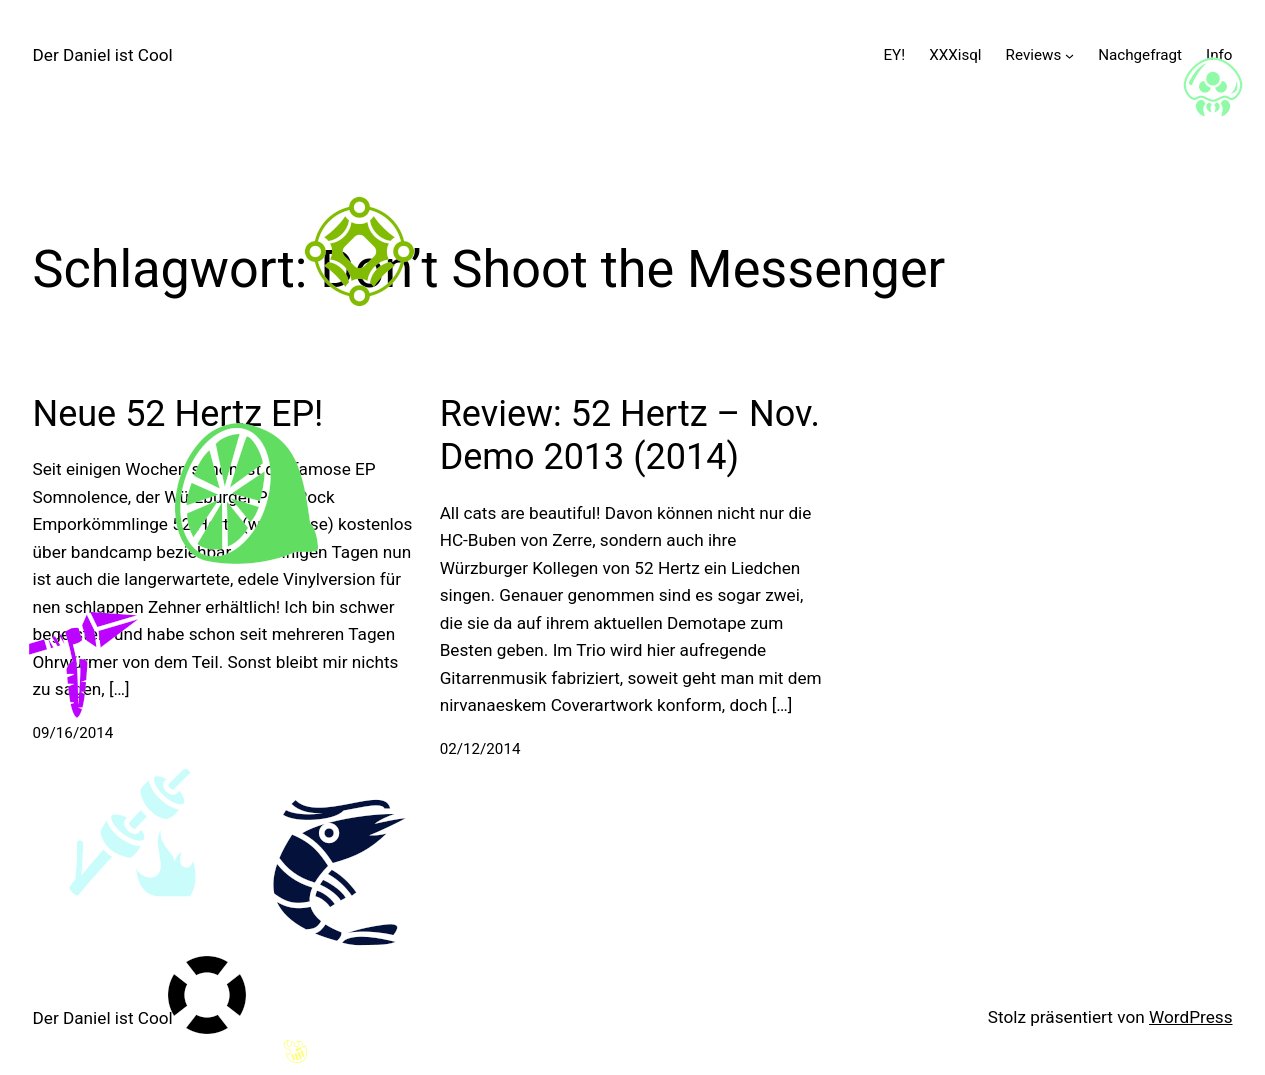  What do you see at coordinates (83, 664) in the screenshot?
I see `equip a spear weapon in your inventory` at bounding box center [83, 664].